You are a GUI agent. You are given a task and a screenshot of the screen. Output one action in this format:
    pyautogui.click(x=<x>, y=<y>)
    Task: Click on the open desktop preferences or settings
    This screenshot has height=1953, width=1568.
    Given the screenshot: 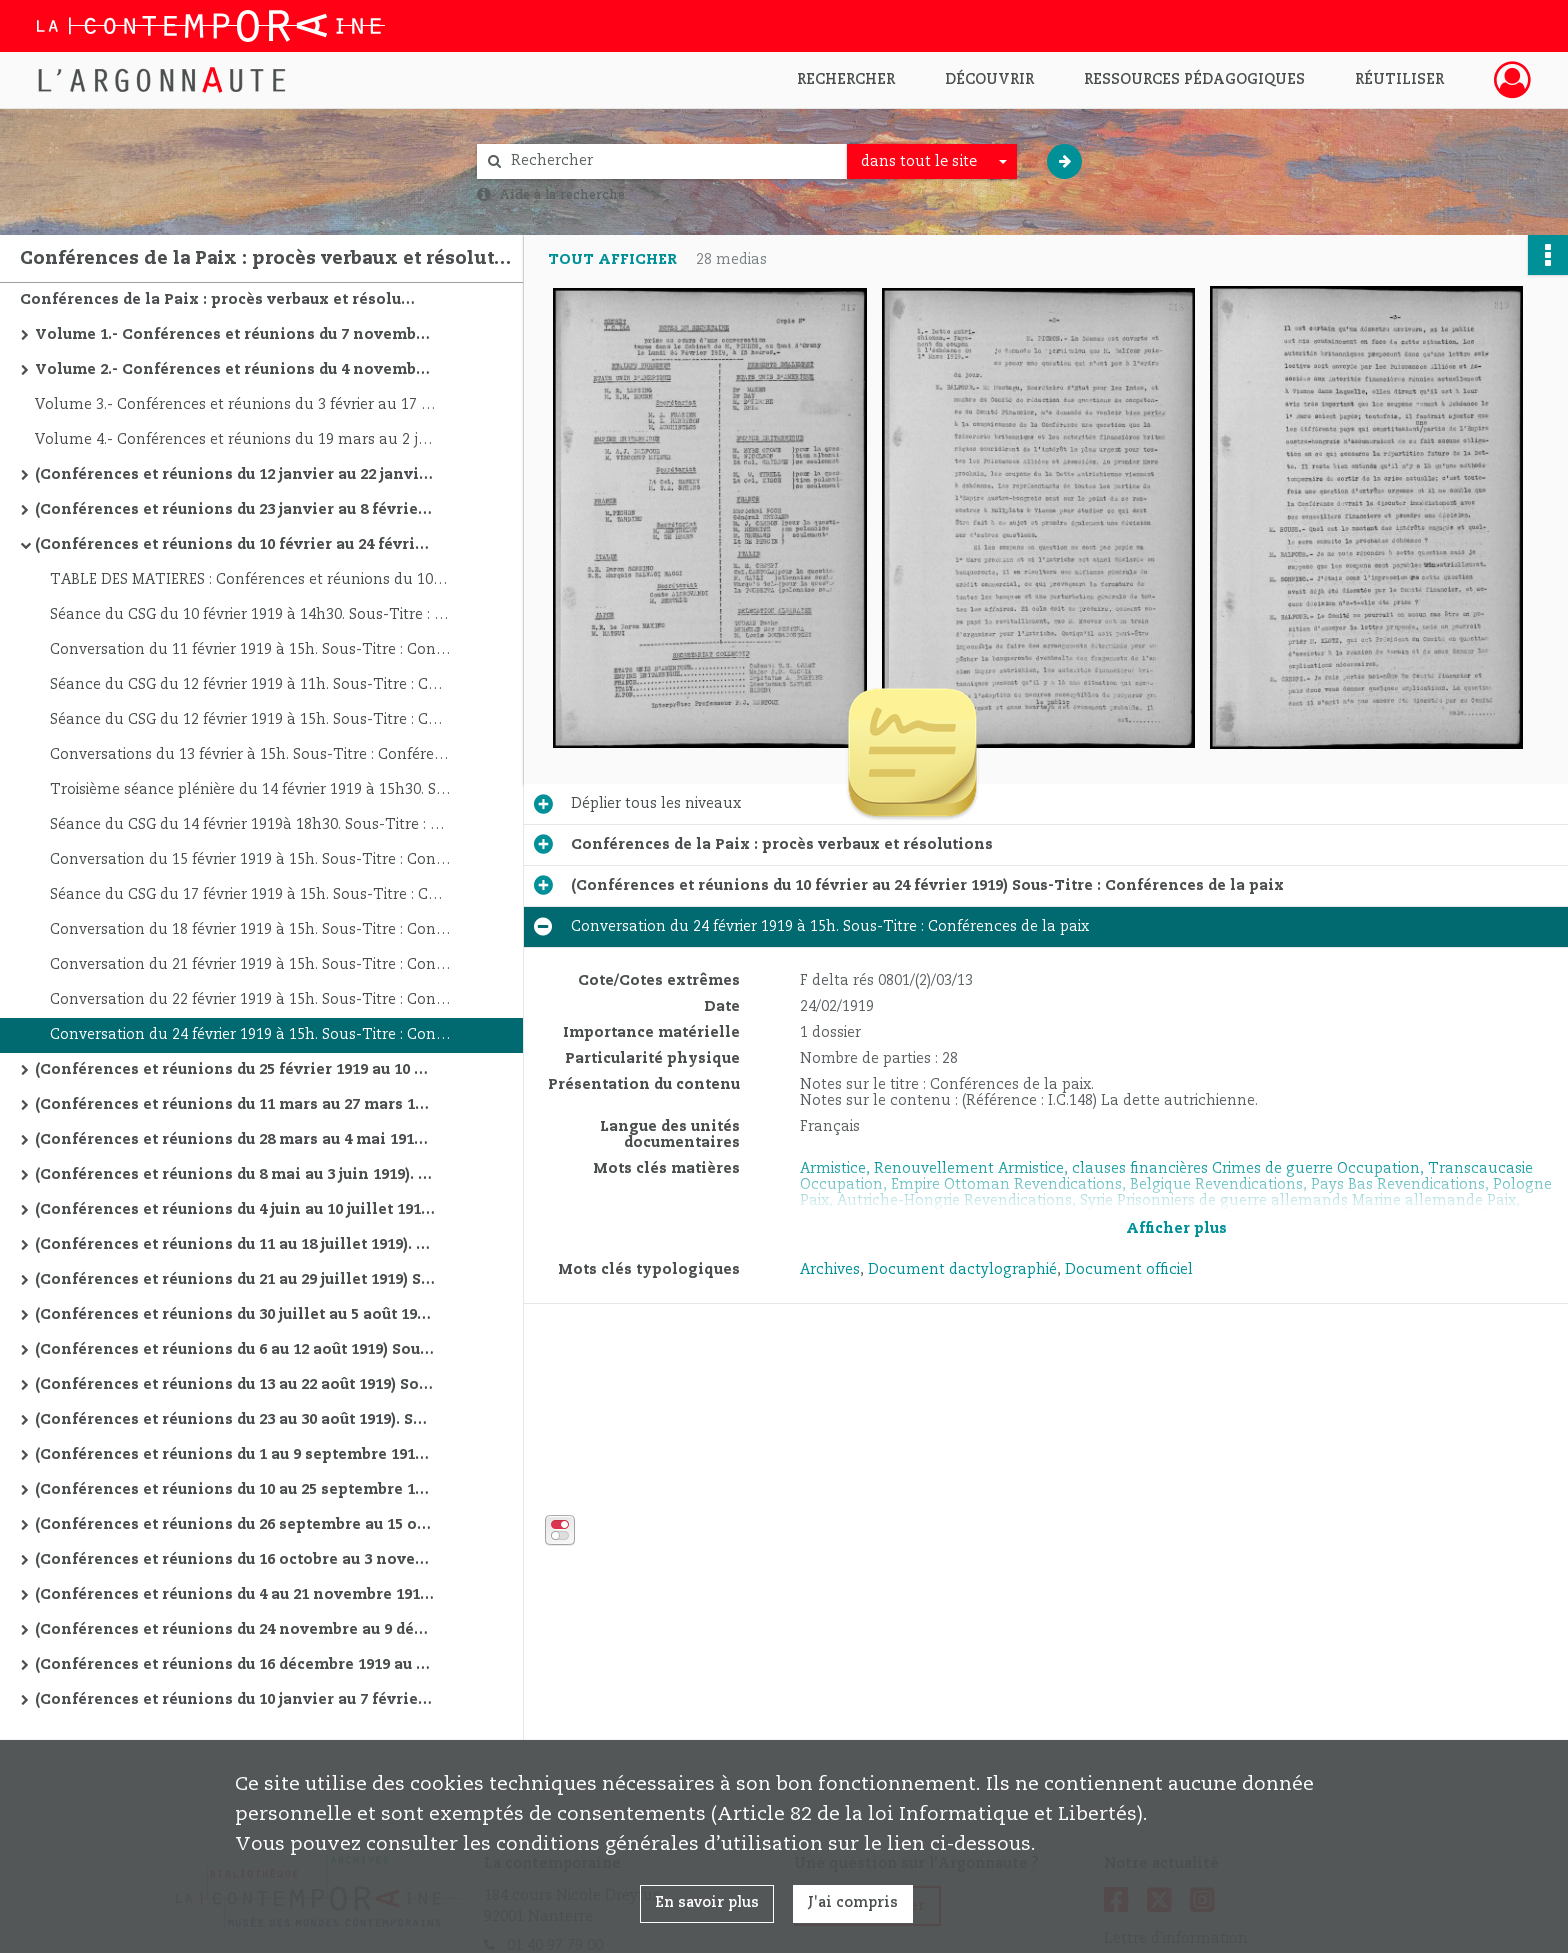 What is the action you would take?
    pyautogui.click(x=560, y=1530)
    